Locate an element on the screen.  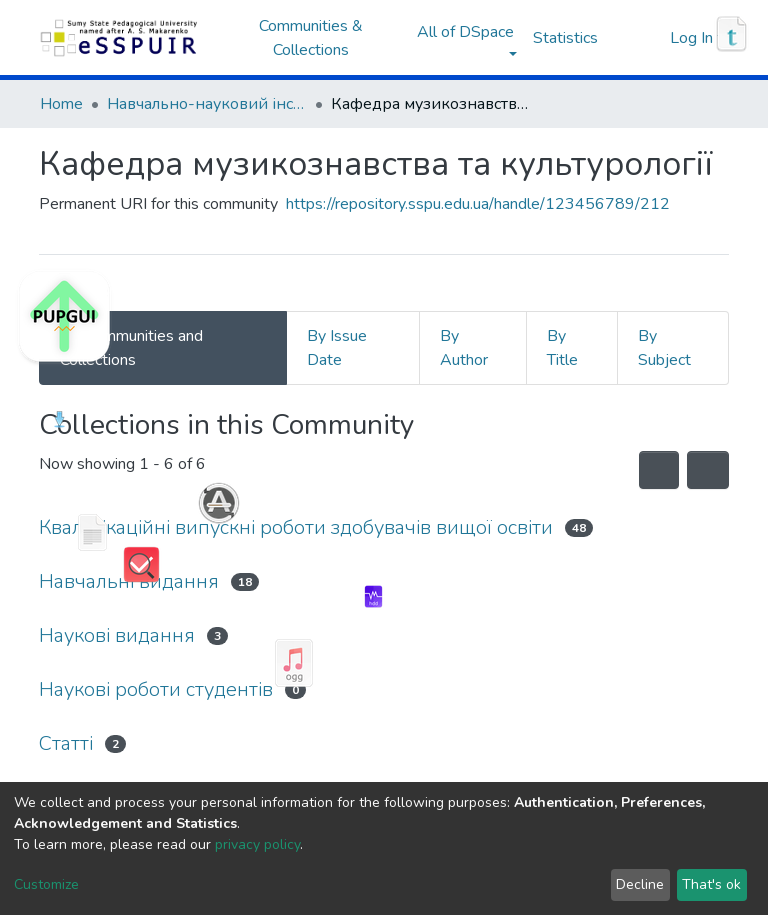
open the software update application is located at coordinates (219, 503).